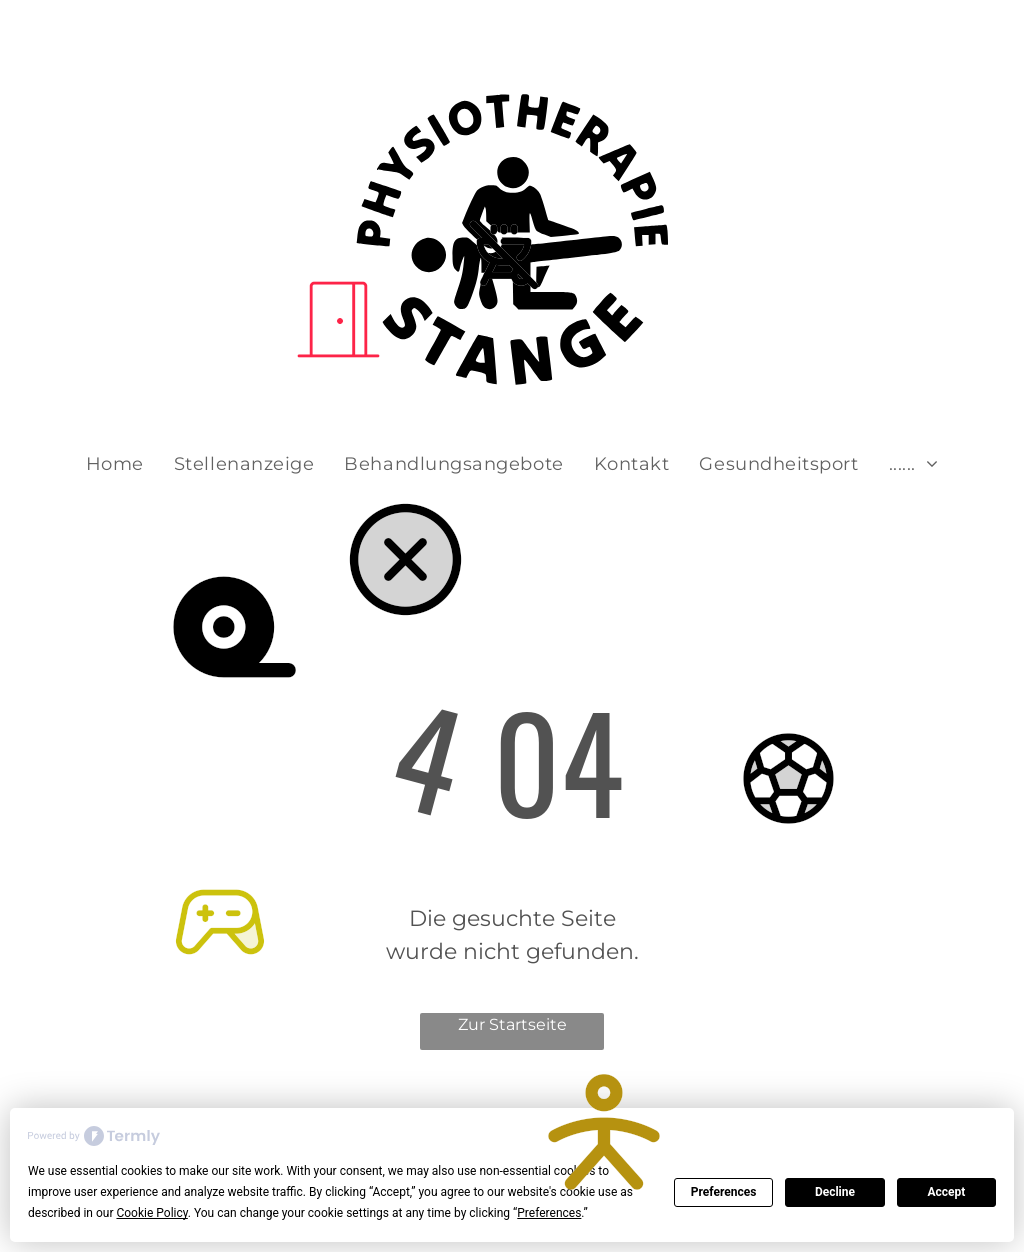 This screenshot has height=1252, width=1024. Describe the element at coordinates (220, 922) in the screenshot. I see `access games or gaming section` at that location.